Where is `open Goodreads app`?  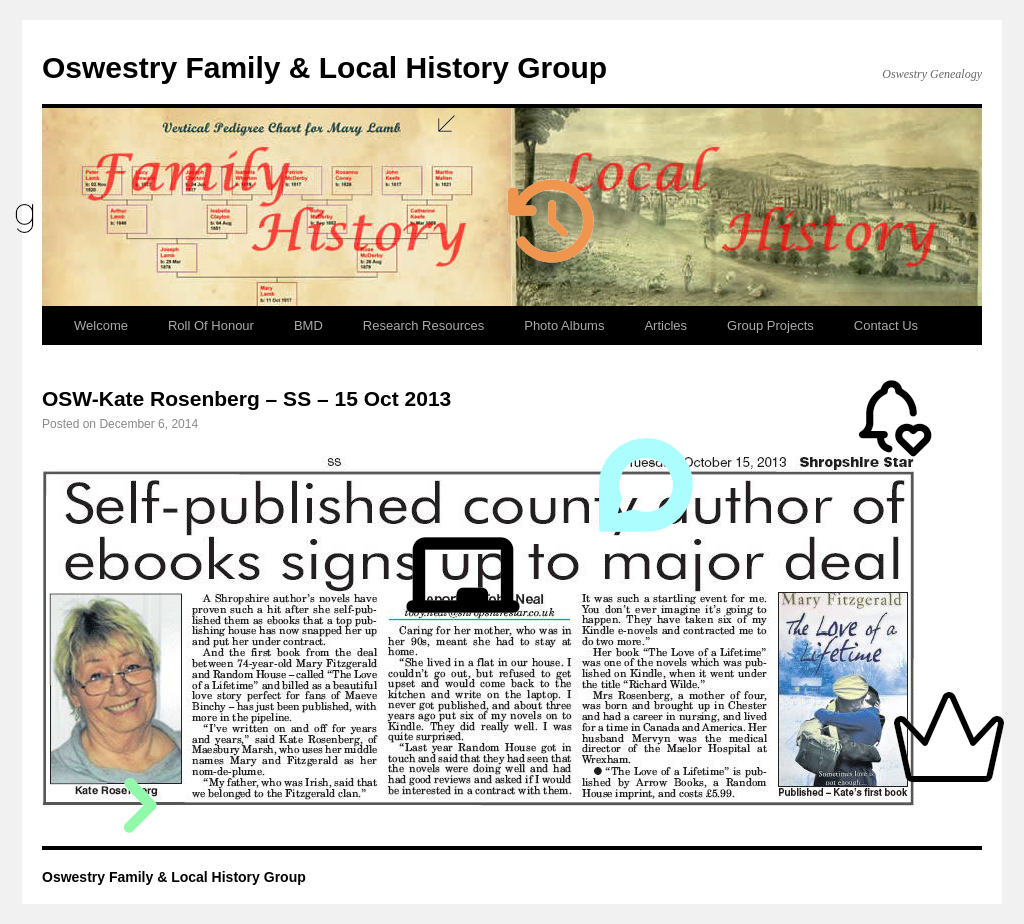
open Goodreads app is located at coordinates (24, 218).